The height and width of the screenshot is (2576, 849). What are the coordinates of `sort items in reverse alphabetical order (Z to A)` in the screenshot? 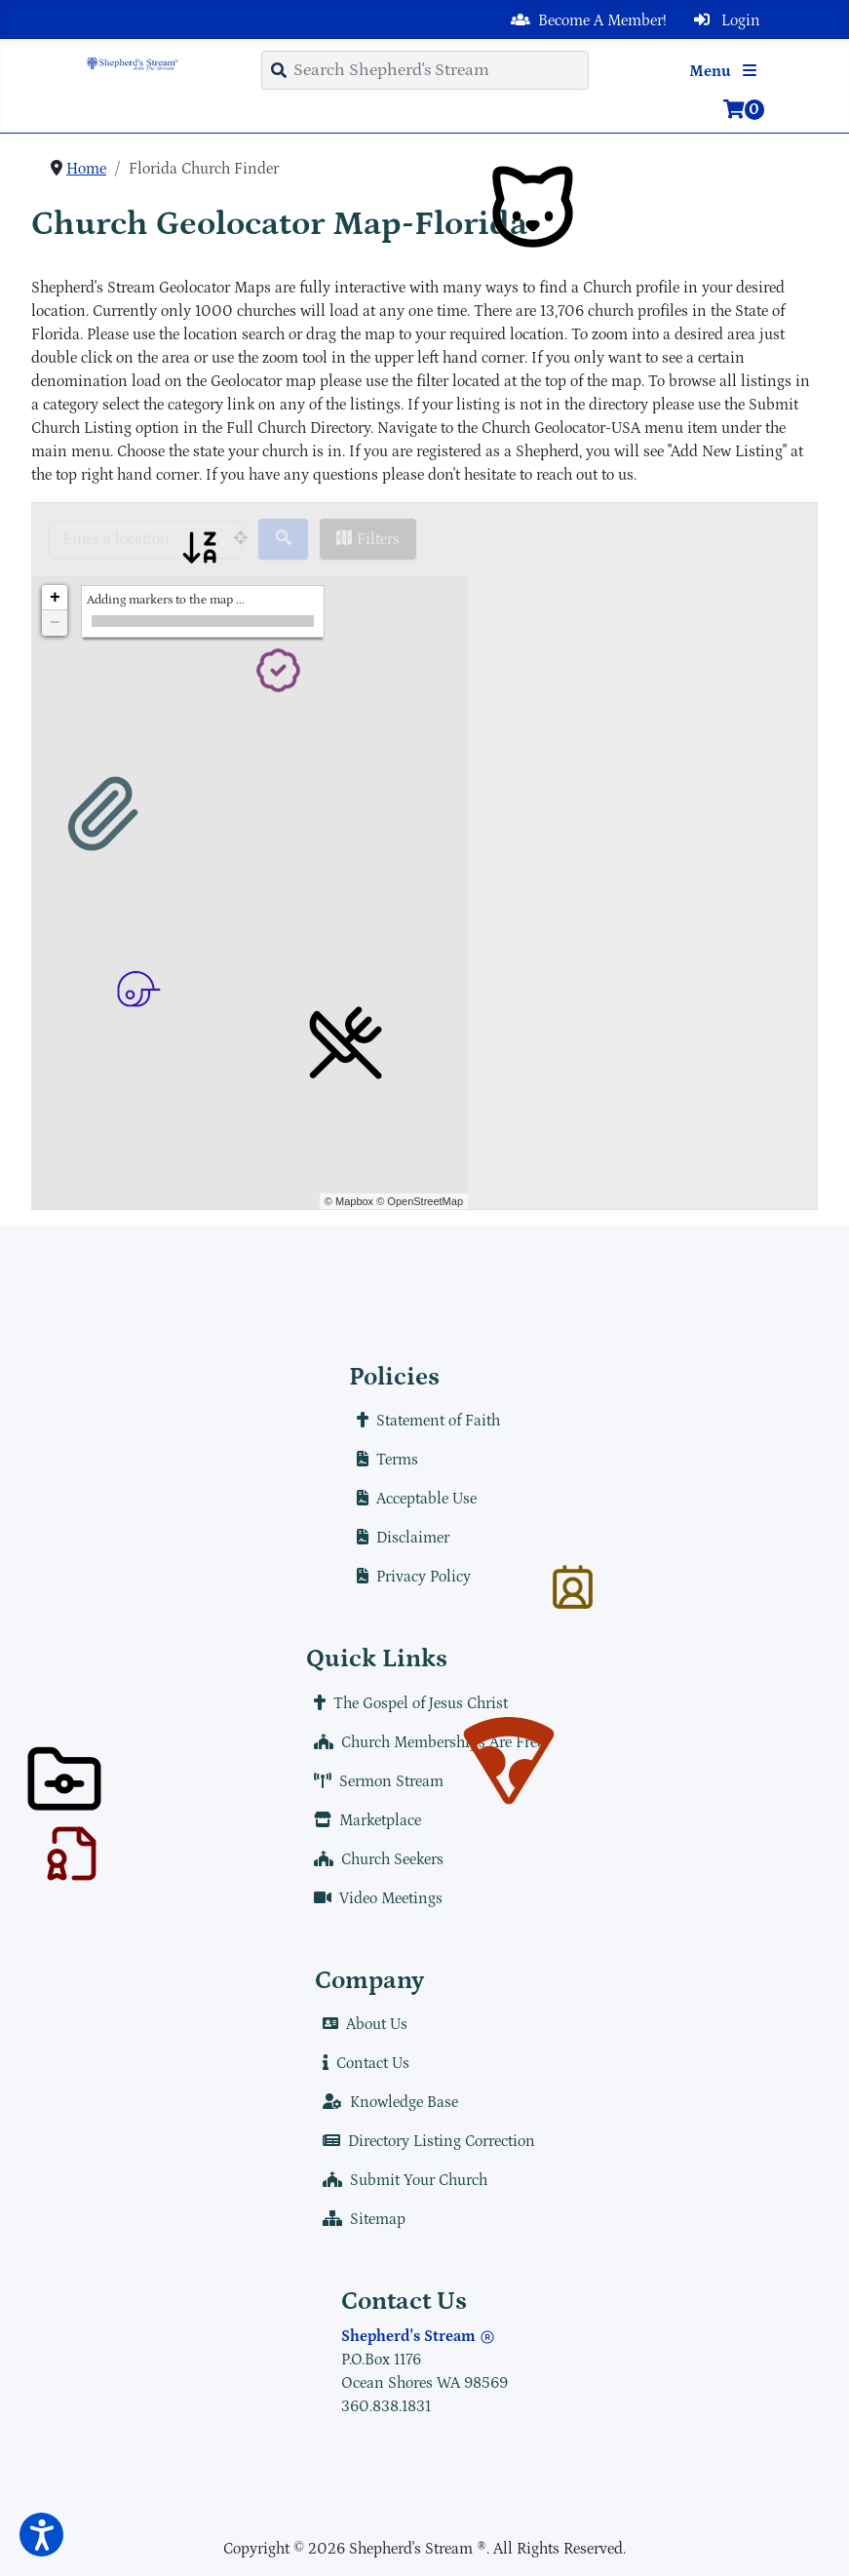 It's located at (200, 547).